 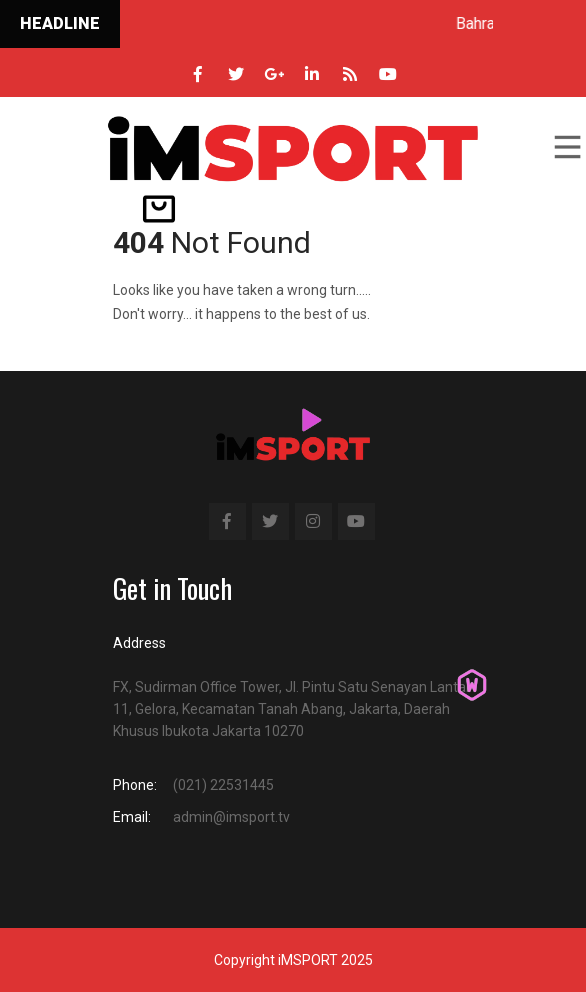 What do you see at coordinates (159, 209) in the screenshot?
I see `view your shopping bag` at bounding box center [159, 209].